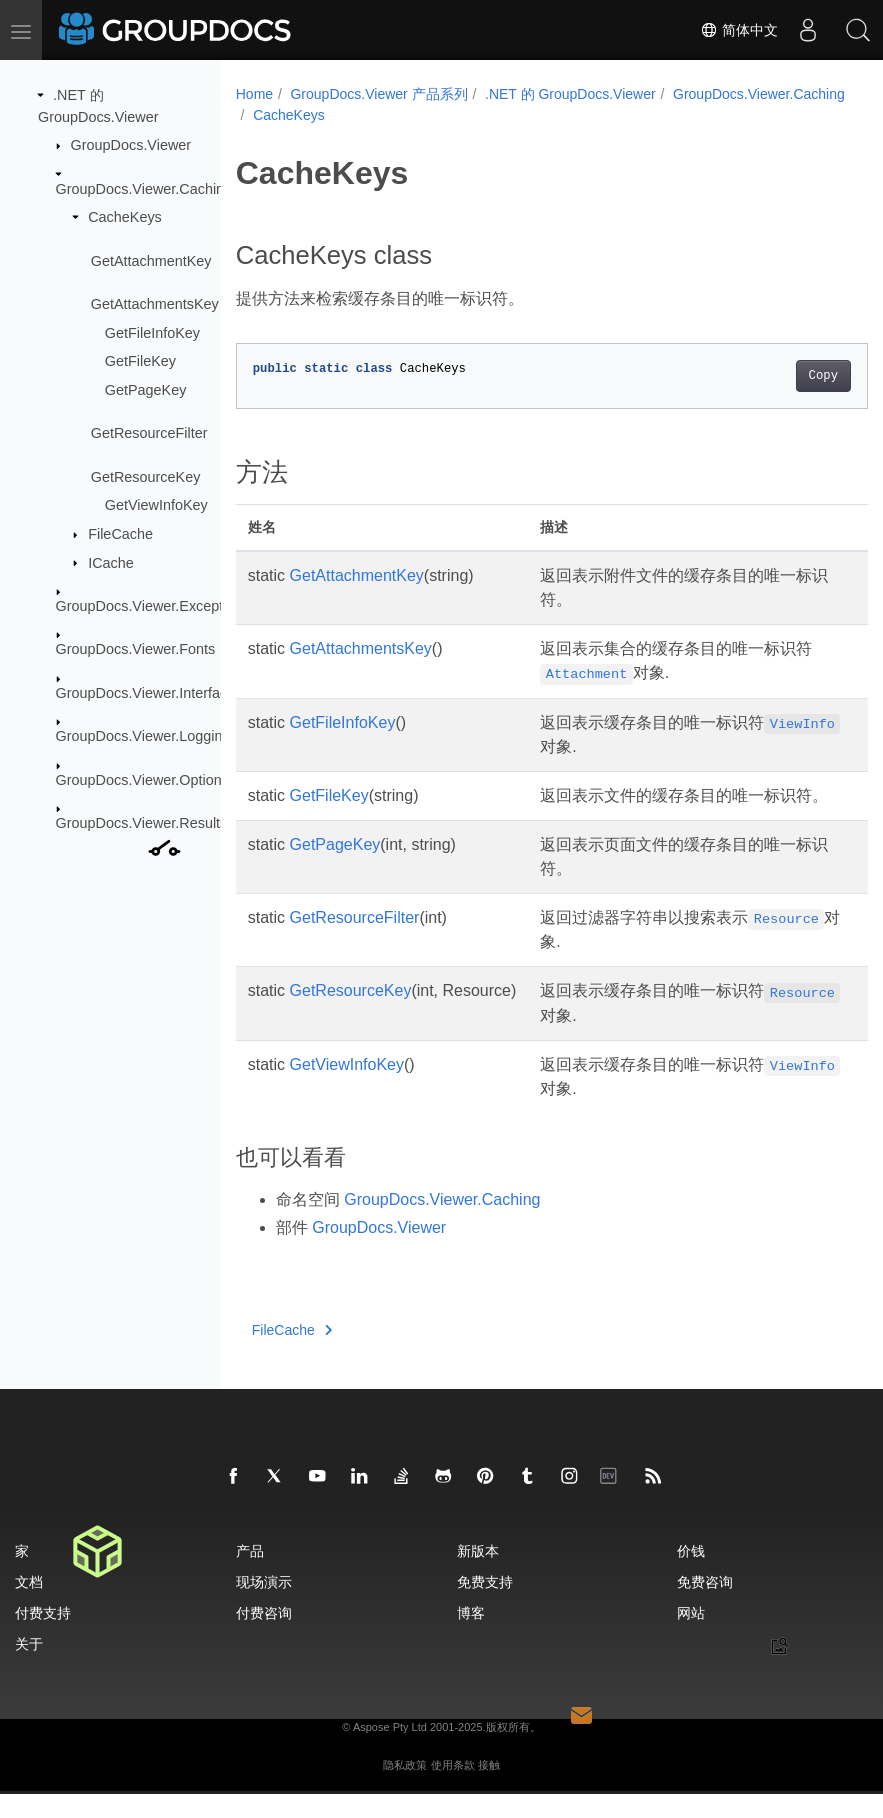 This screenshot has width=883, height=1818. Describe the element at coordinates (97, 1551) in the screenshot. I see `open codesandbox development environment` at that location.